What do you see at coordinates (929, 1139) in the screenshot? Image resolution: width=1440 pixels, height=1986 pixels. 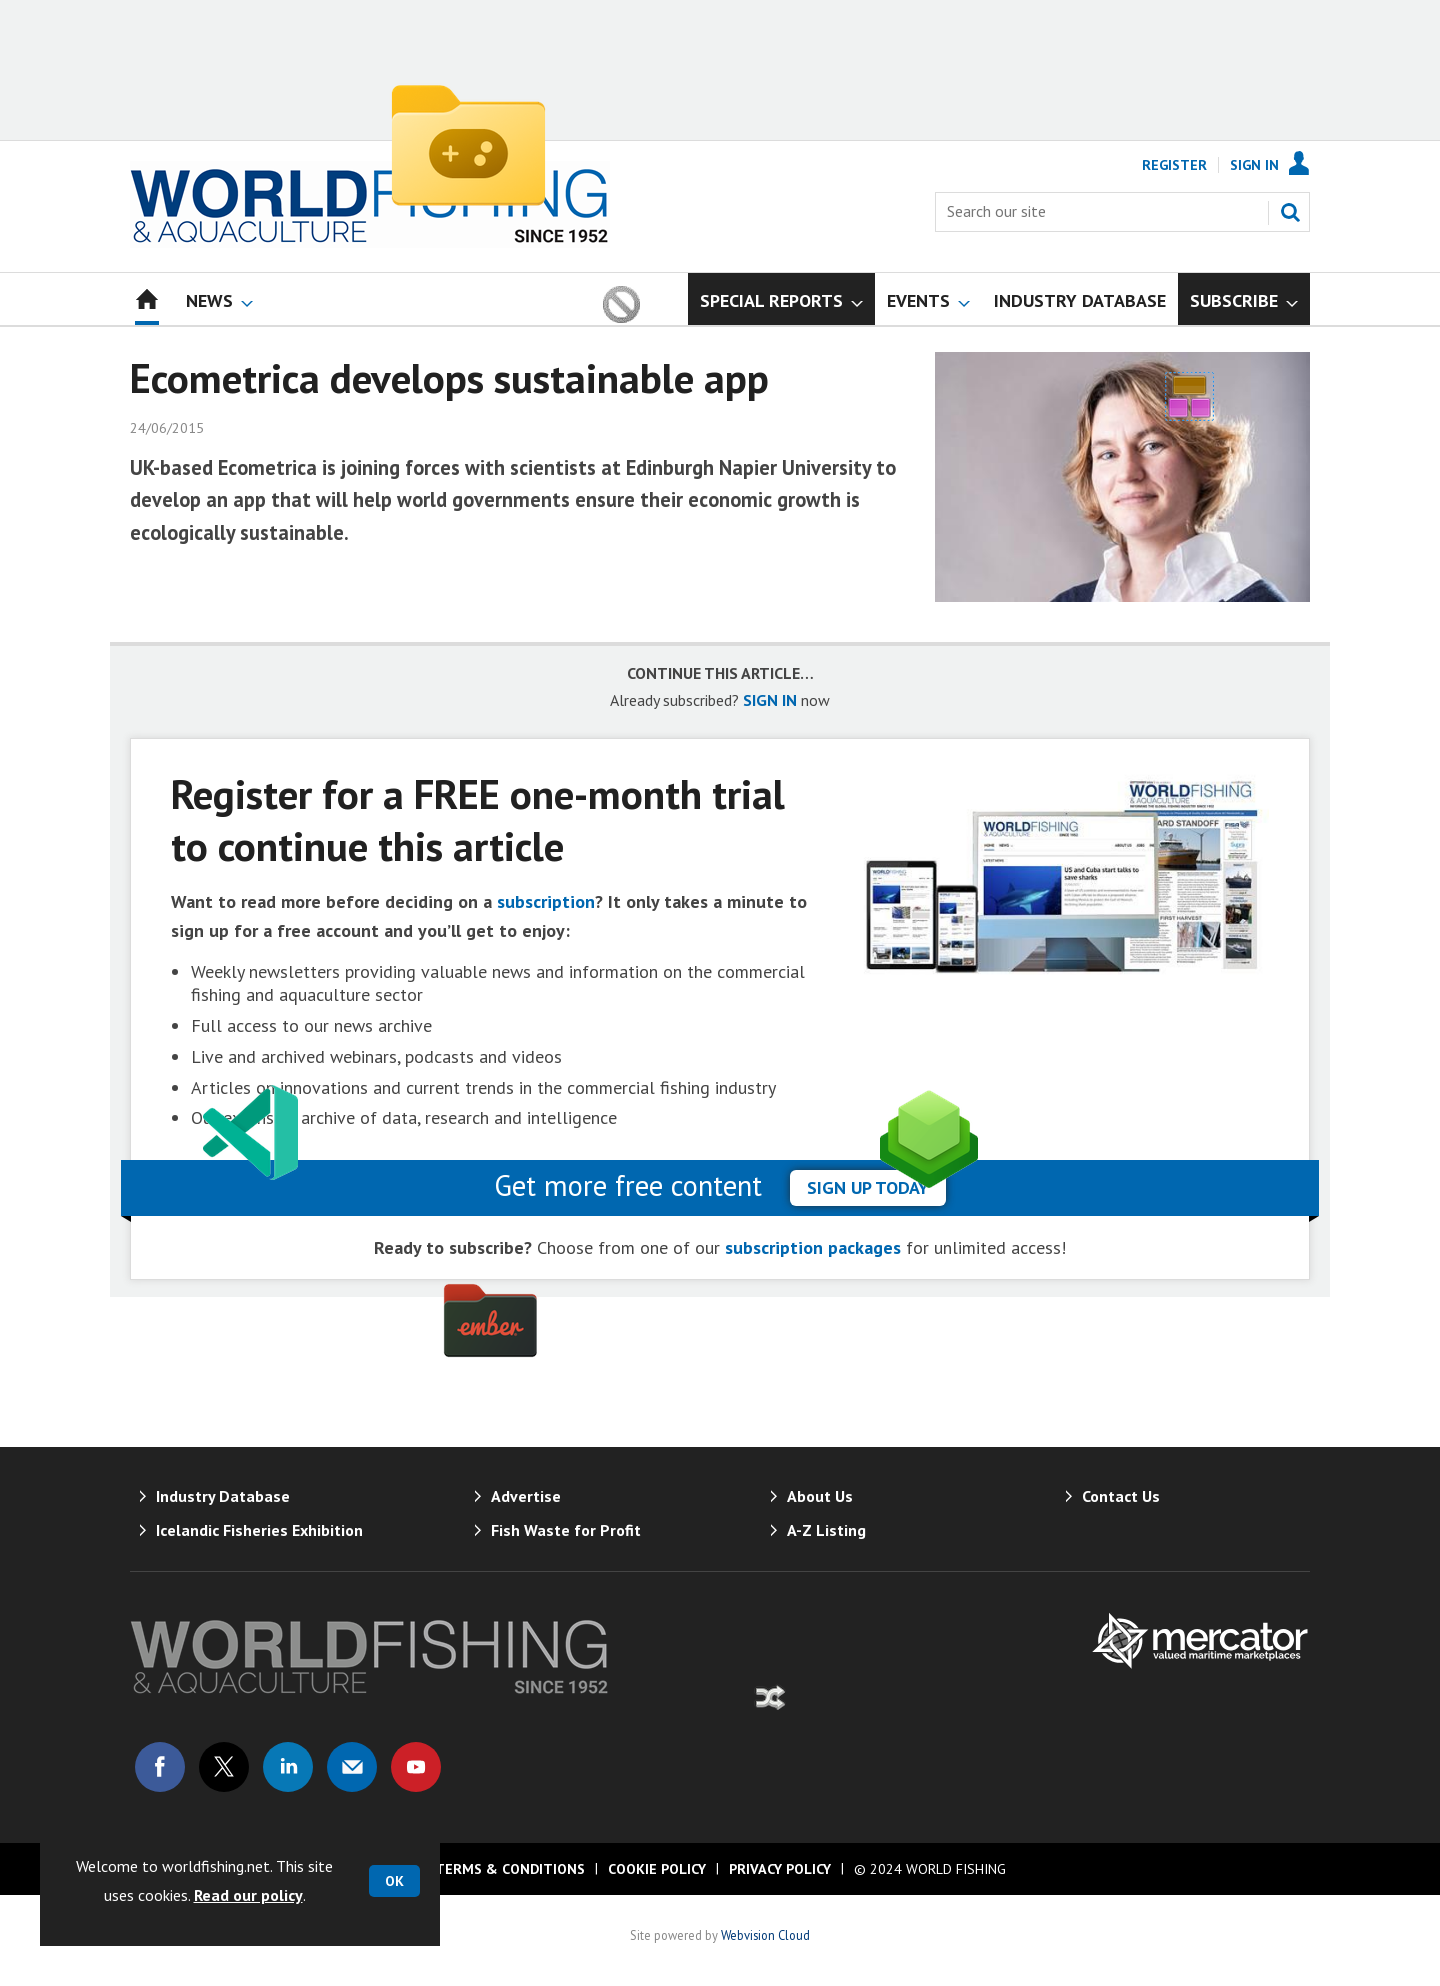 I see `open the visualize app` at bounding box center [929, 1139].